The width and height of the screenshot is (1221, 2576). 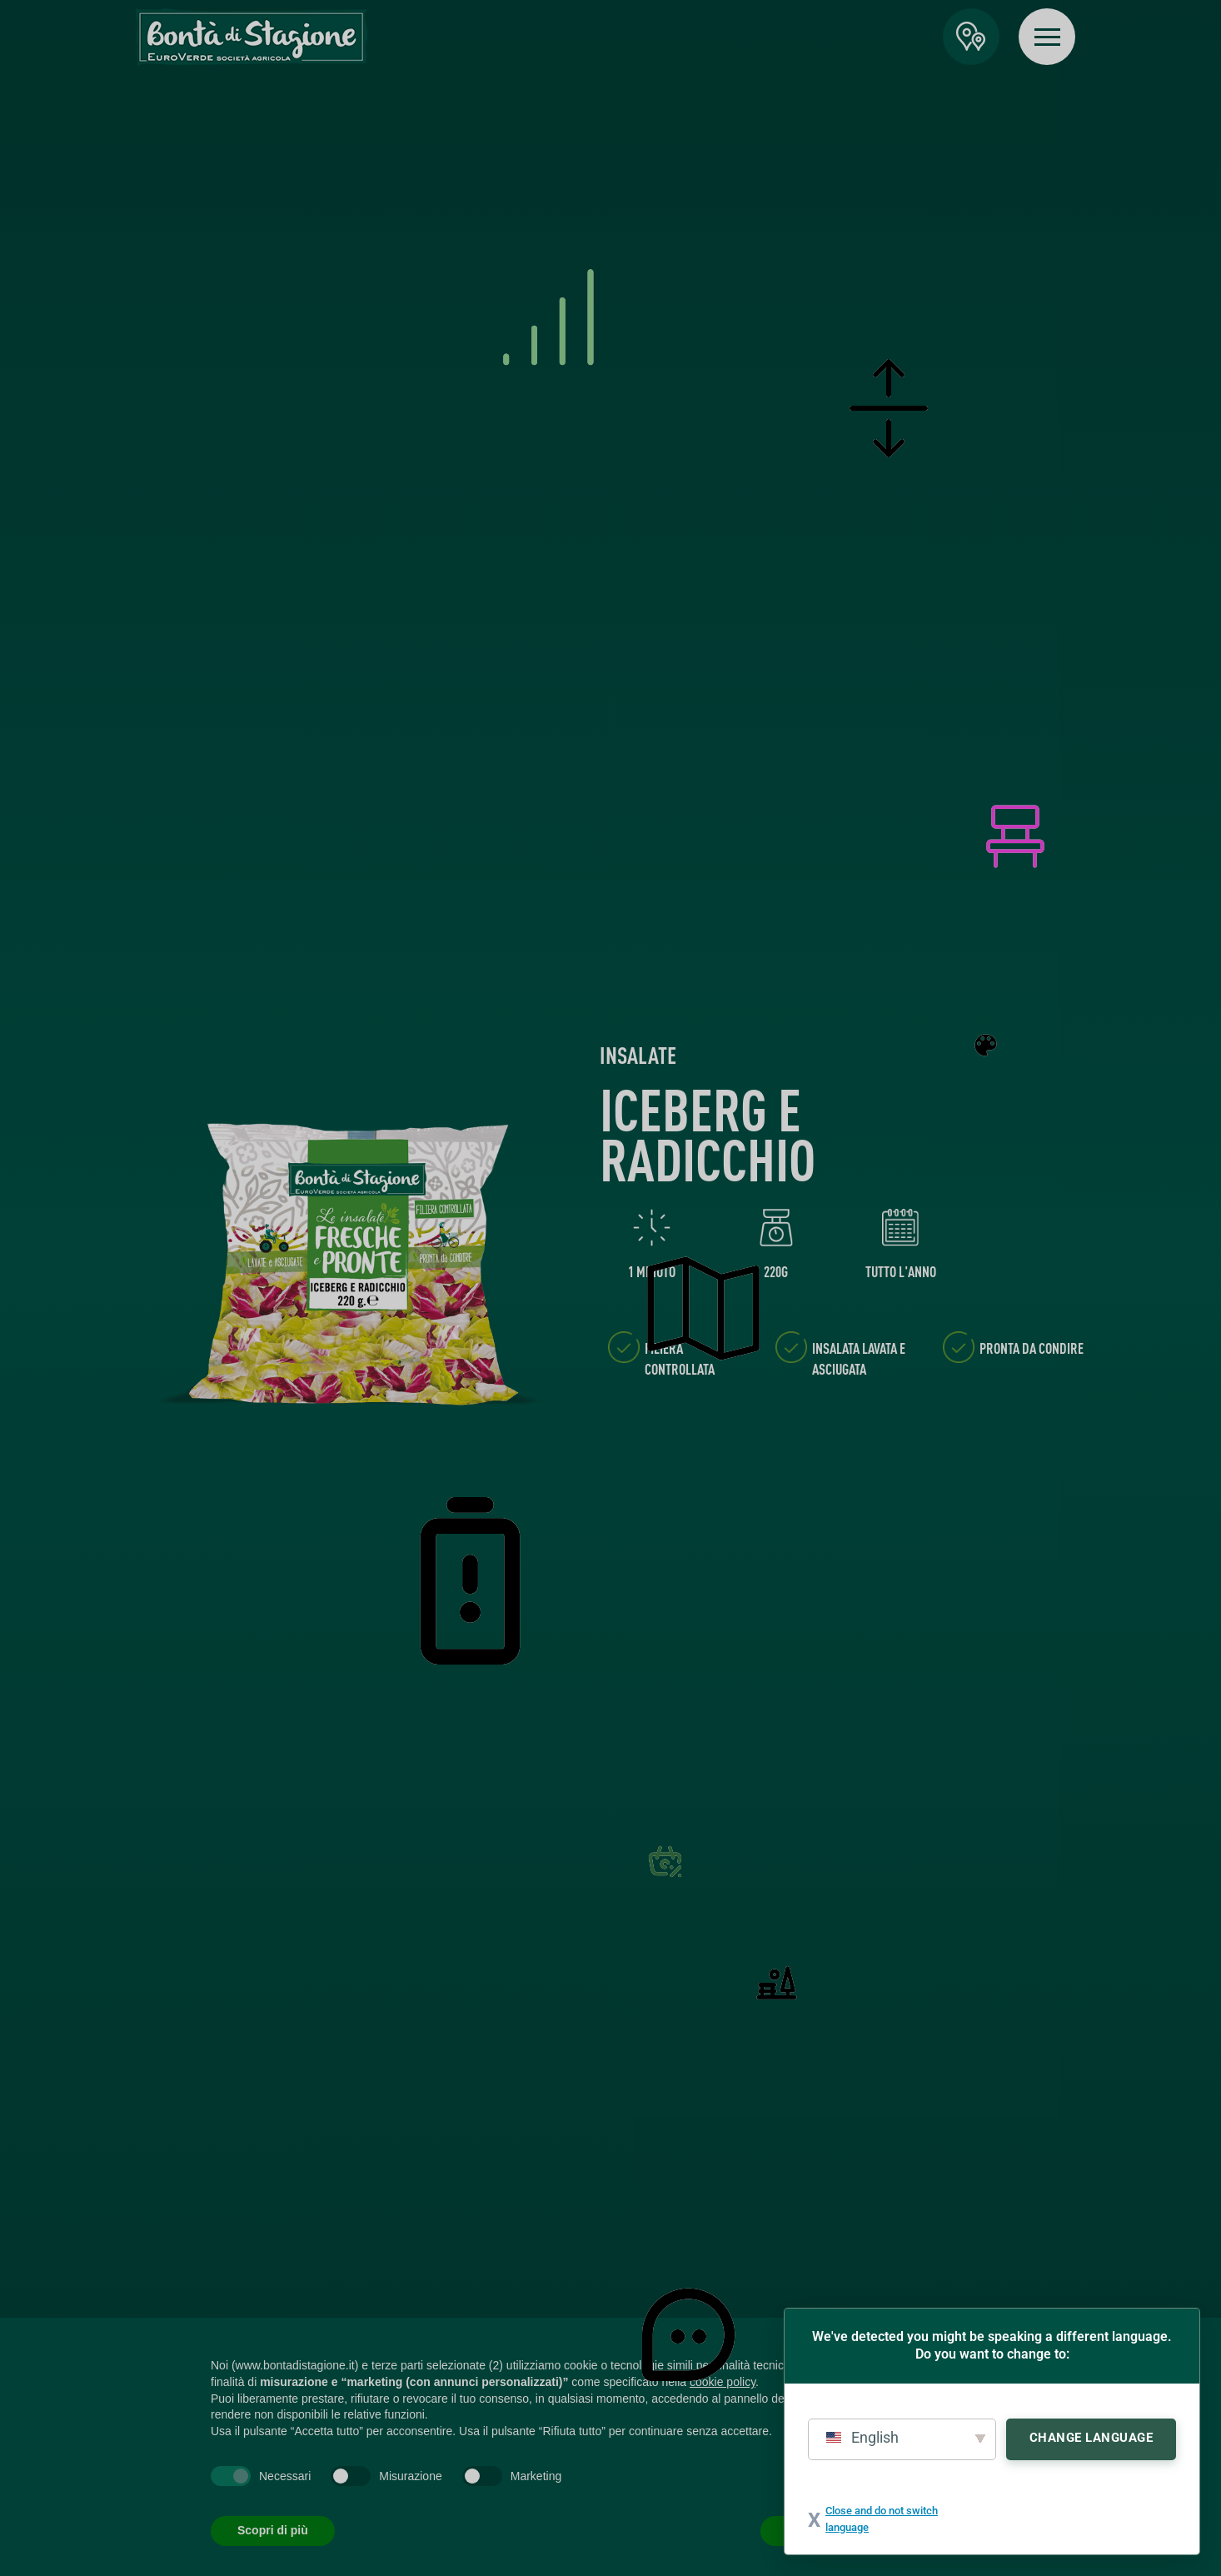 I want to click on view nearby parks or green spaces, so click(x=776, y=1984).